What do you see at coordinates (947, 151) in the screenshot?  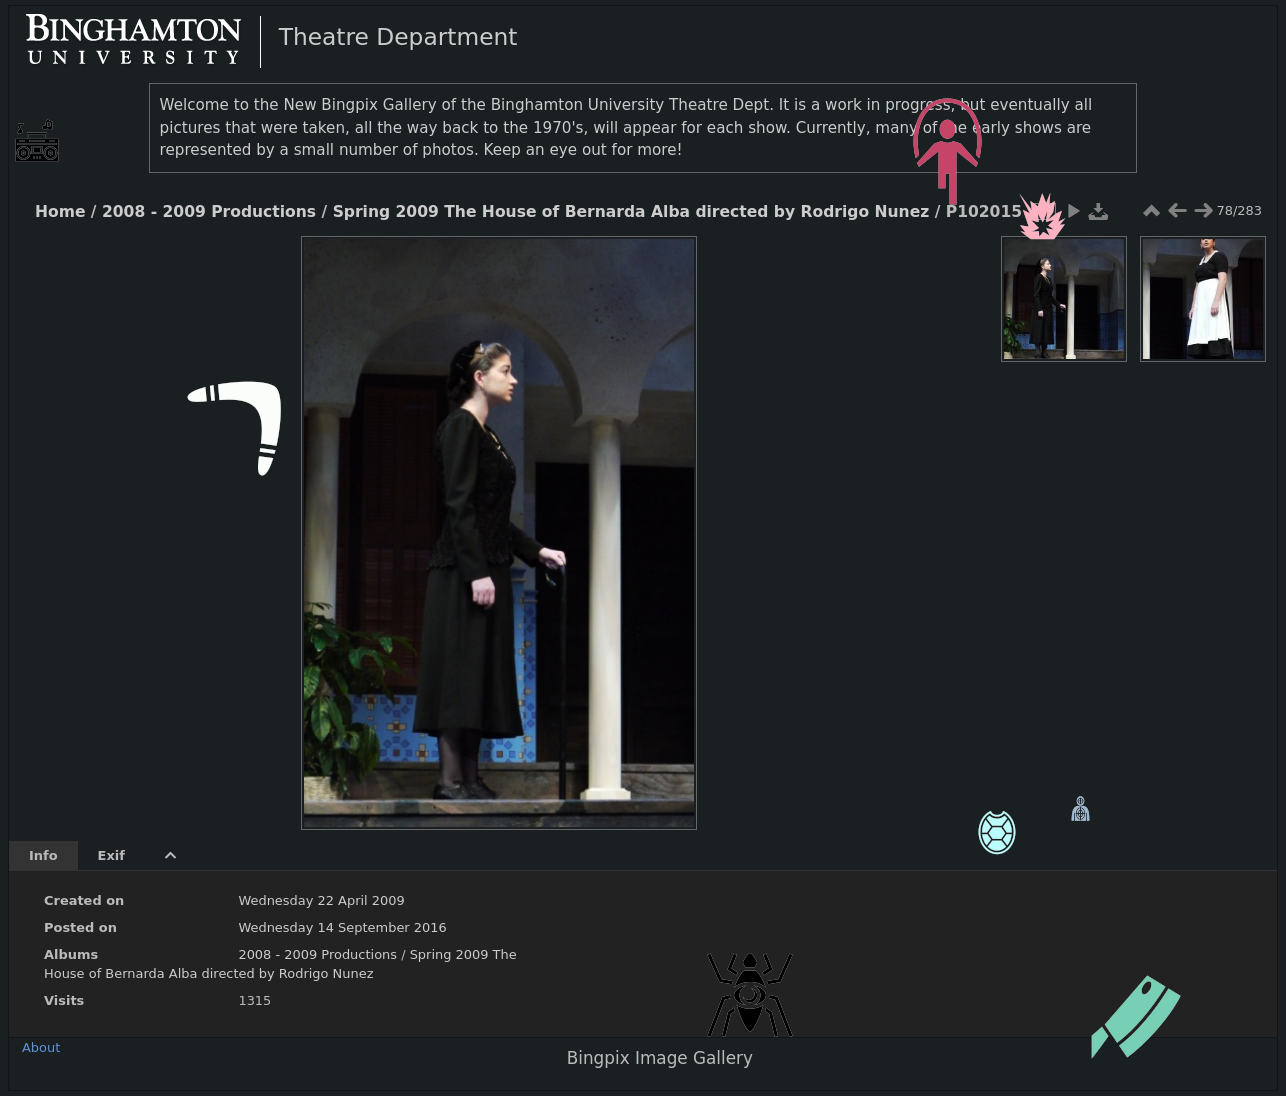 I see `access jump rope workout or exercise` at bounding box center [947, 151].